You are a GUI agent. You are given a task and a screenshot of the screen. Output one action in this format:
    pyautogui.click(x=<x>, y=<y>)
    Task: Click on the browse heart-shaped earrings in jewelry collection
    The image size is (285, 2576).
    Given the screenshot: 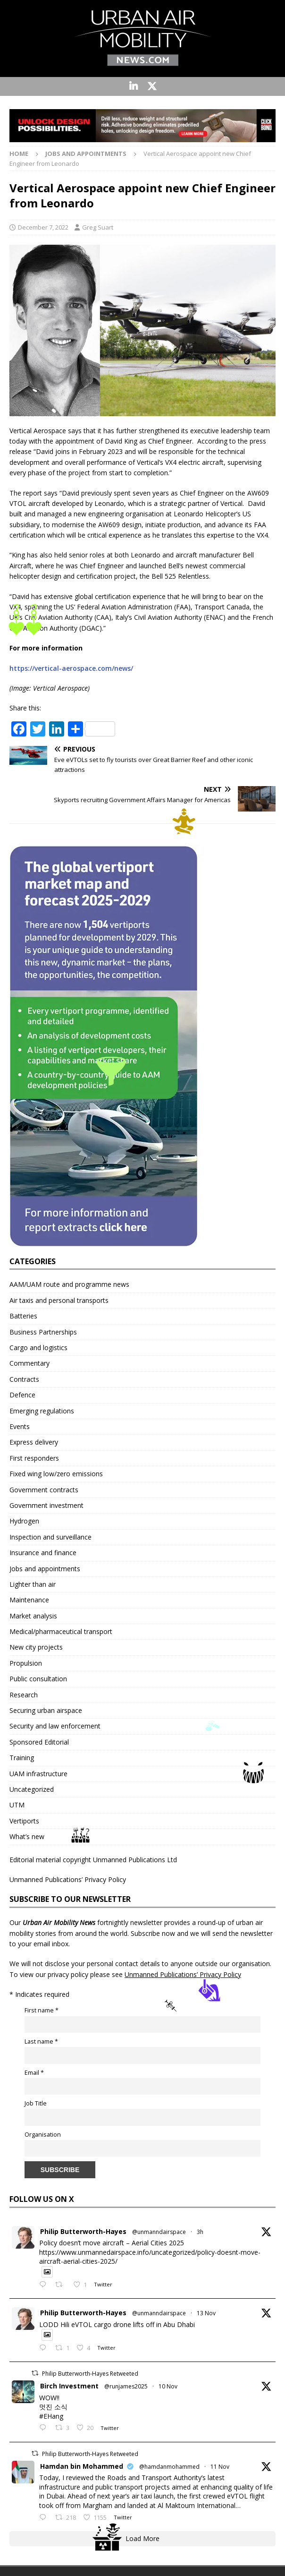 What is the action you would take?
    pyautogui.click(x=25, y=620)
    